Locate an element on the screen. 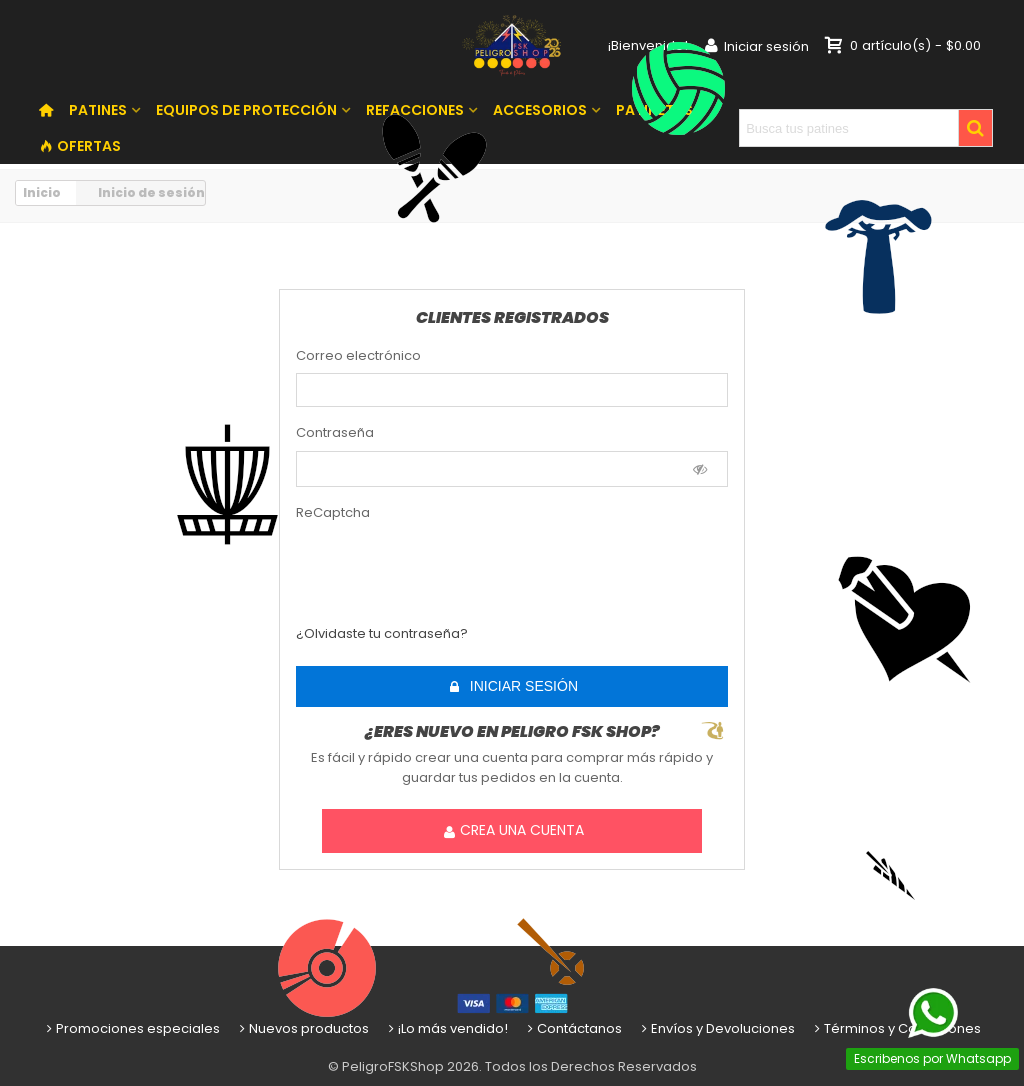 The height and width of the screenshot is (1086, 1024). activate laser targeting mode is located at coordinates (550, 951).